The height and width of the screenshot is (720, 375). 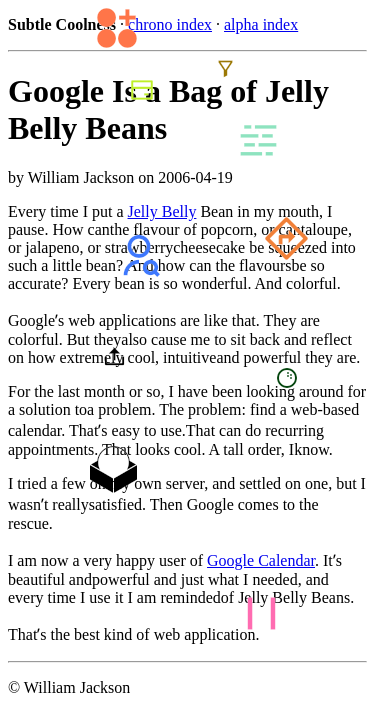 I want to click on add a new app to your collection, so click(x=117, y=28).